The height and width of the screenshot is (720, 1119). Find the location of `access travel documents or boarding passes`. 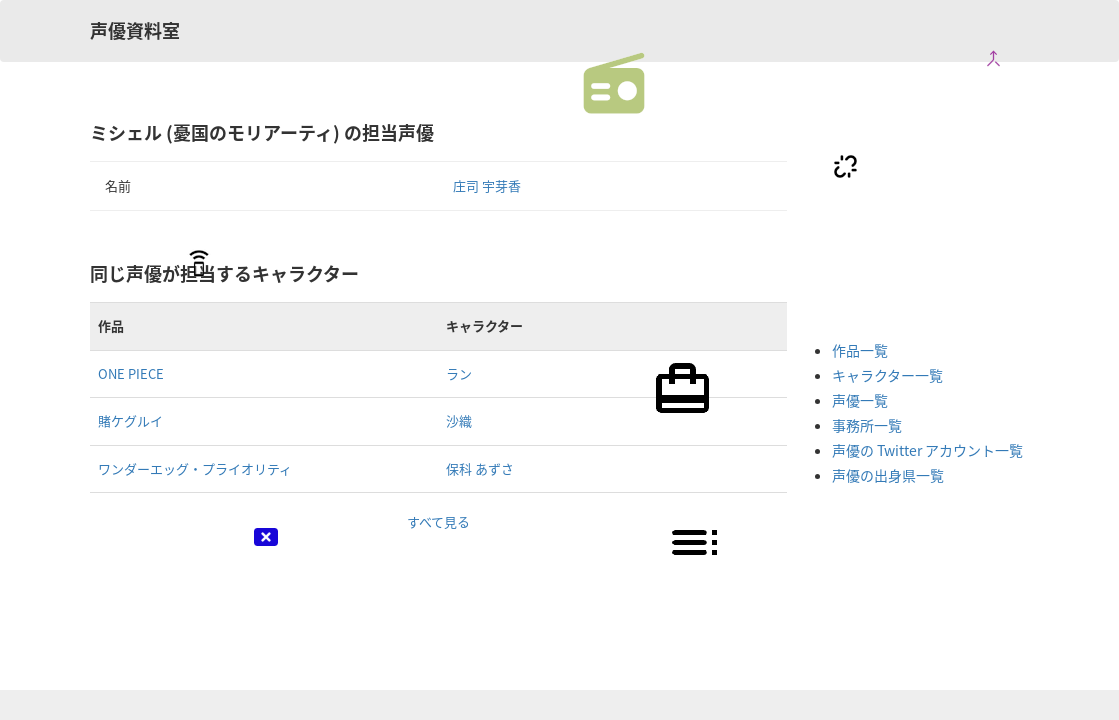

access travel documents or boarding passes is located at coordinates (682, 389).